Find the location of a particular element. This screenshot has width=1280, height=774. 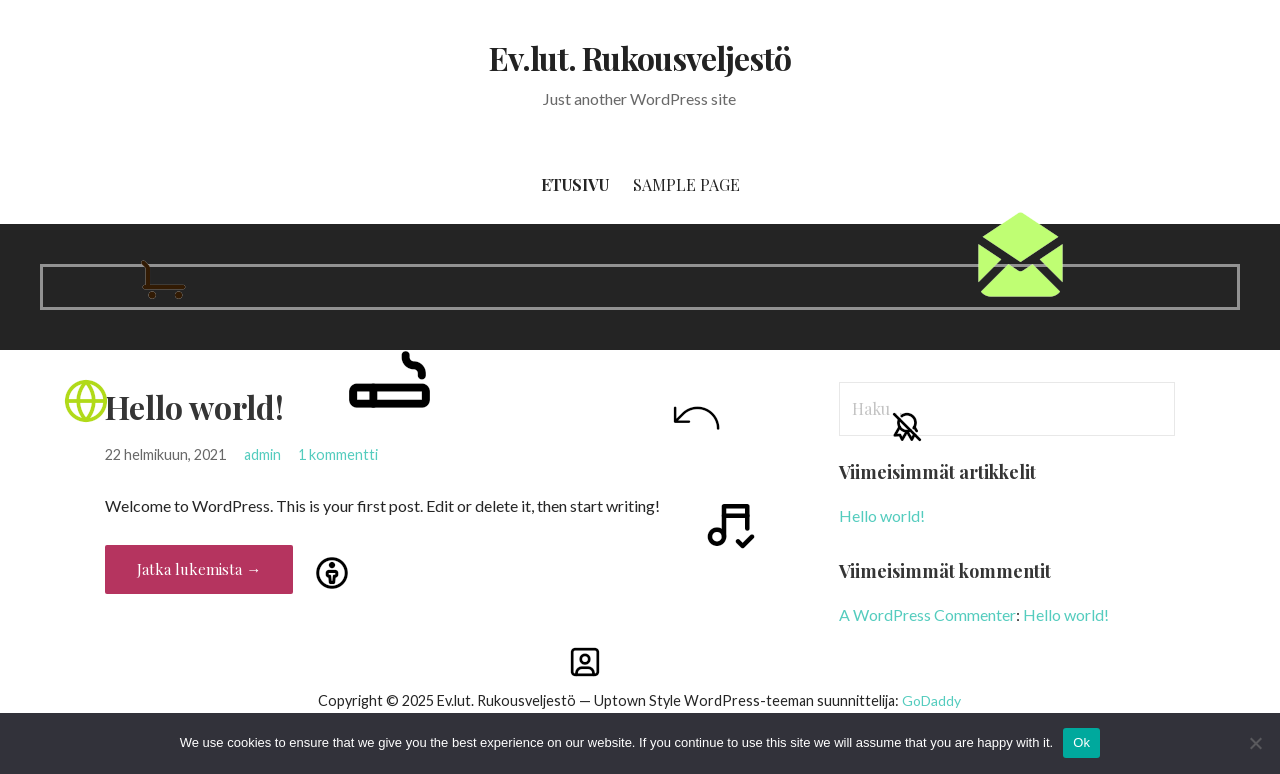

view user profile is located at coordinates (585, 662).